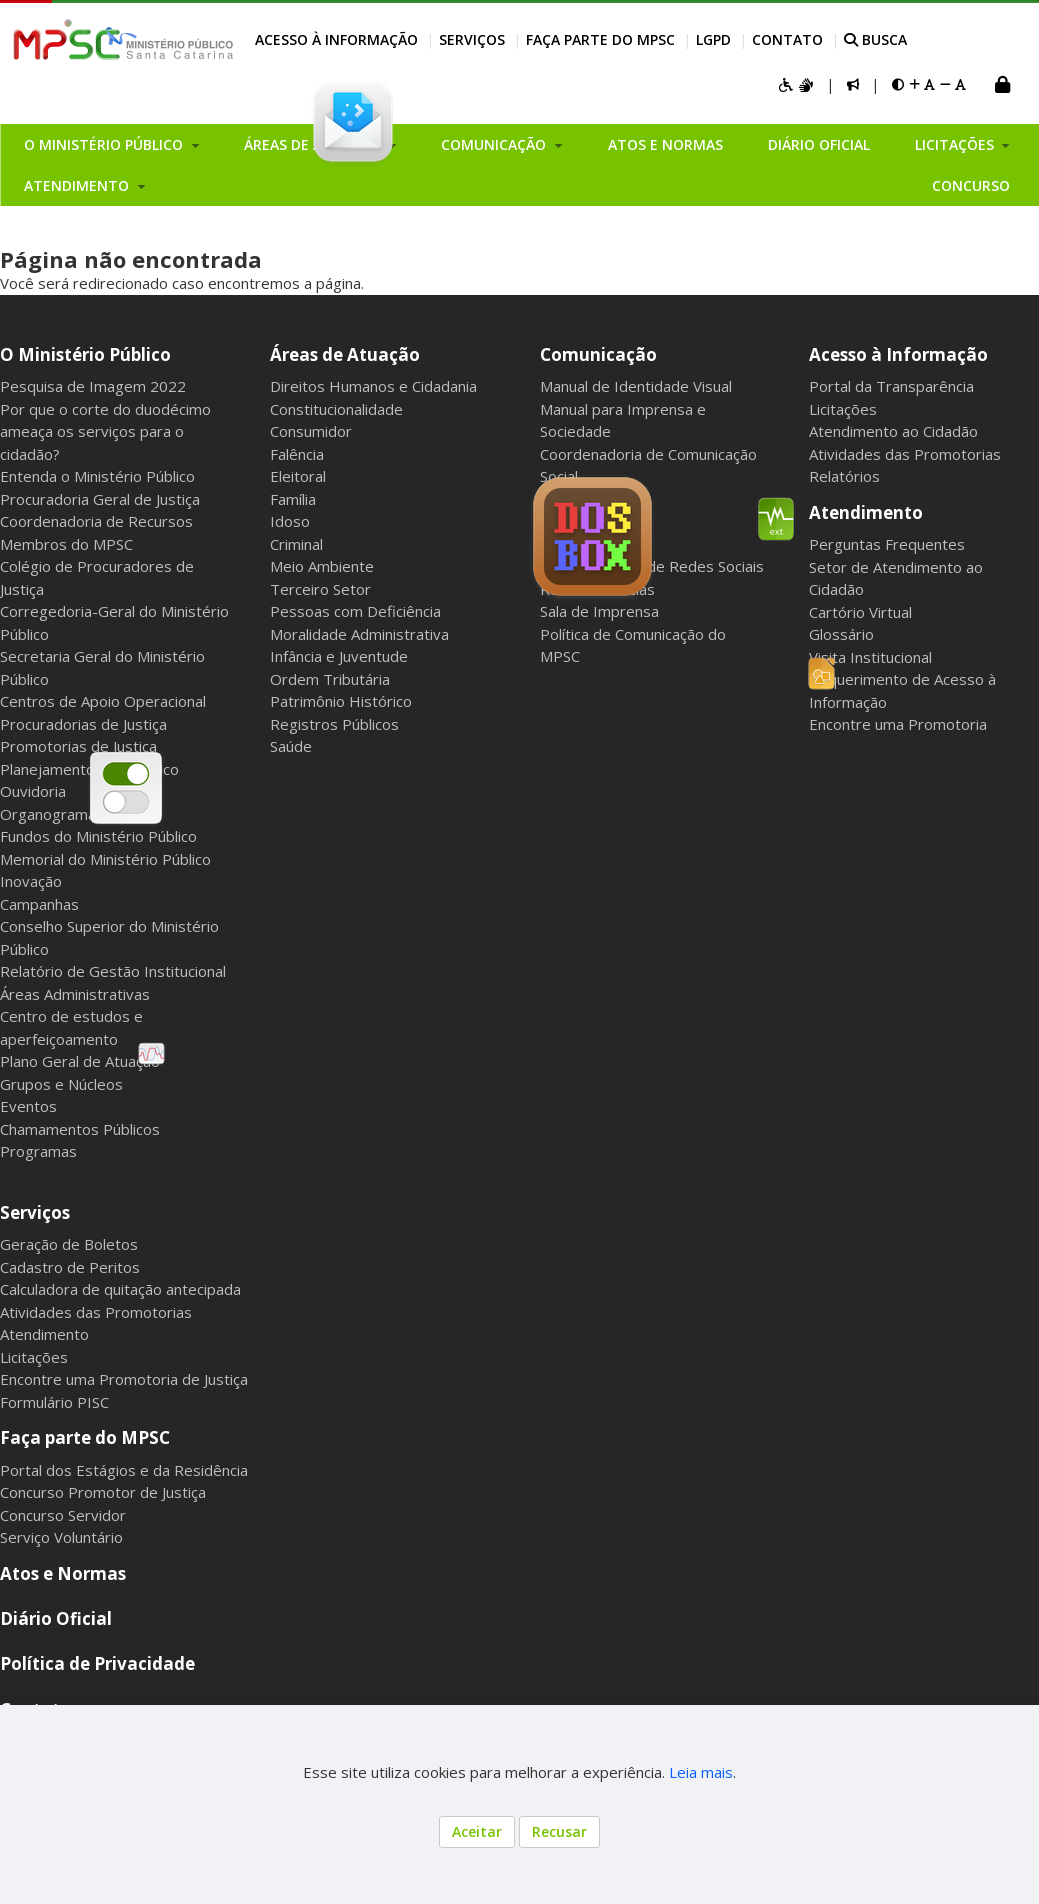 Image resolution: width=1039 pixels, height=1904 pixels. Describe the element at coordinates (776, 519) in the screenshot. I see `virtualbox extension pack file` at that location.